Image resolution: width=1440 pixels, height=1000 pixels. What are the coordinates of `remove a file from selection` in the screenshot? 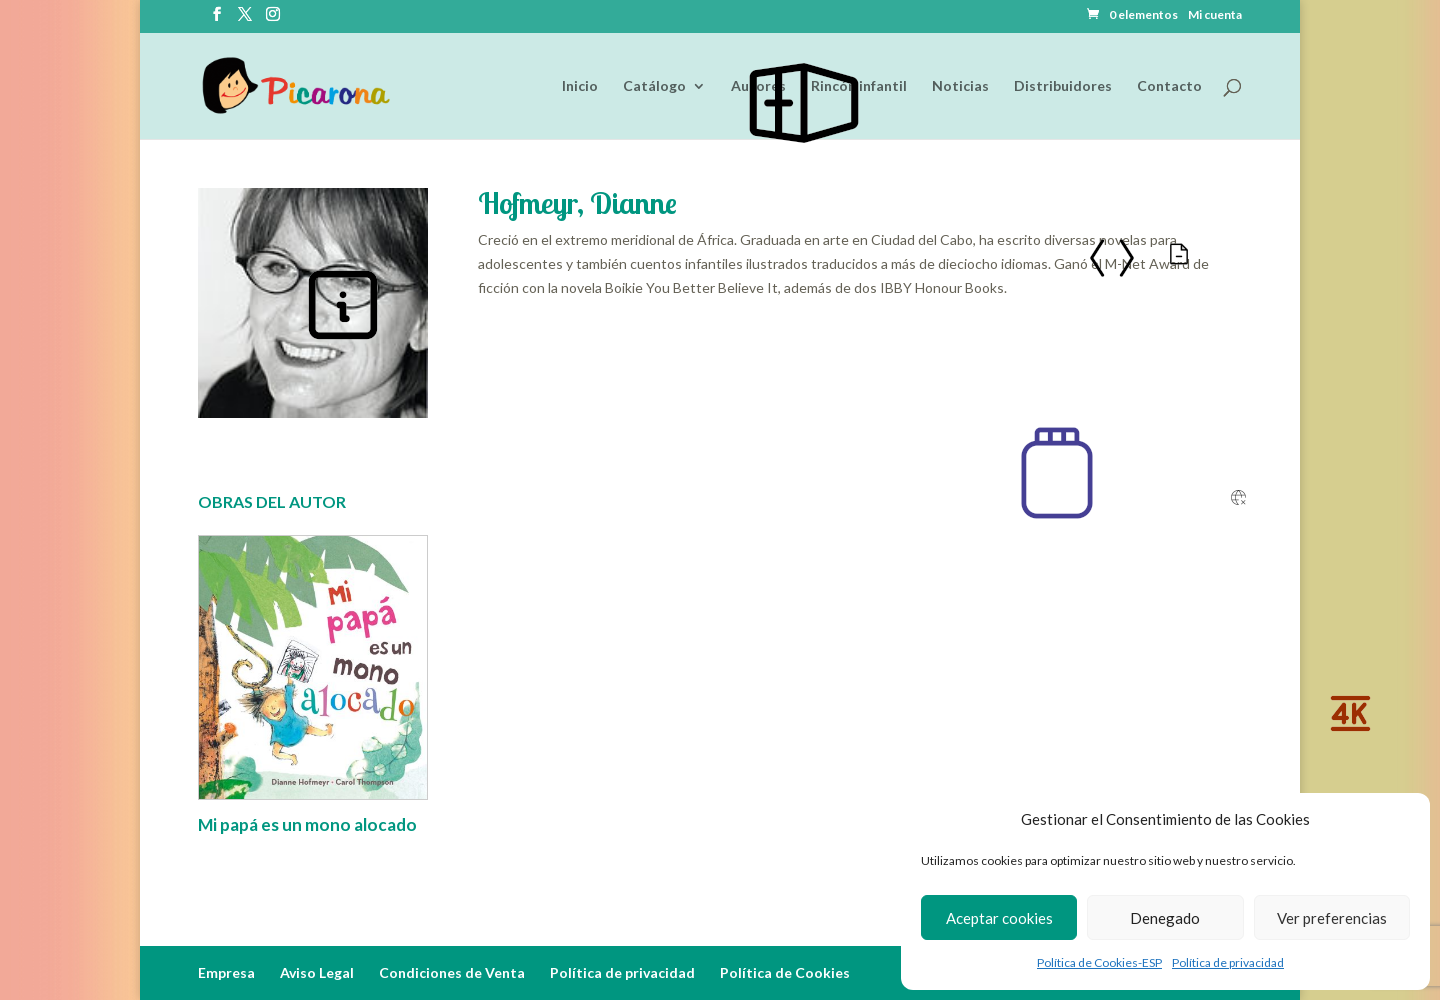 It's located at (1179, 254).